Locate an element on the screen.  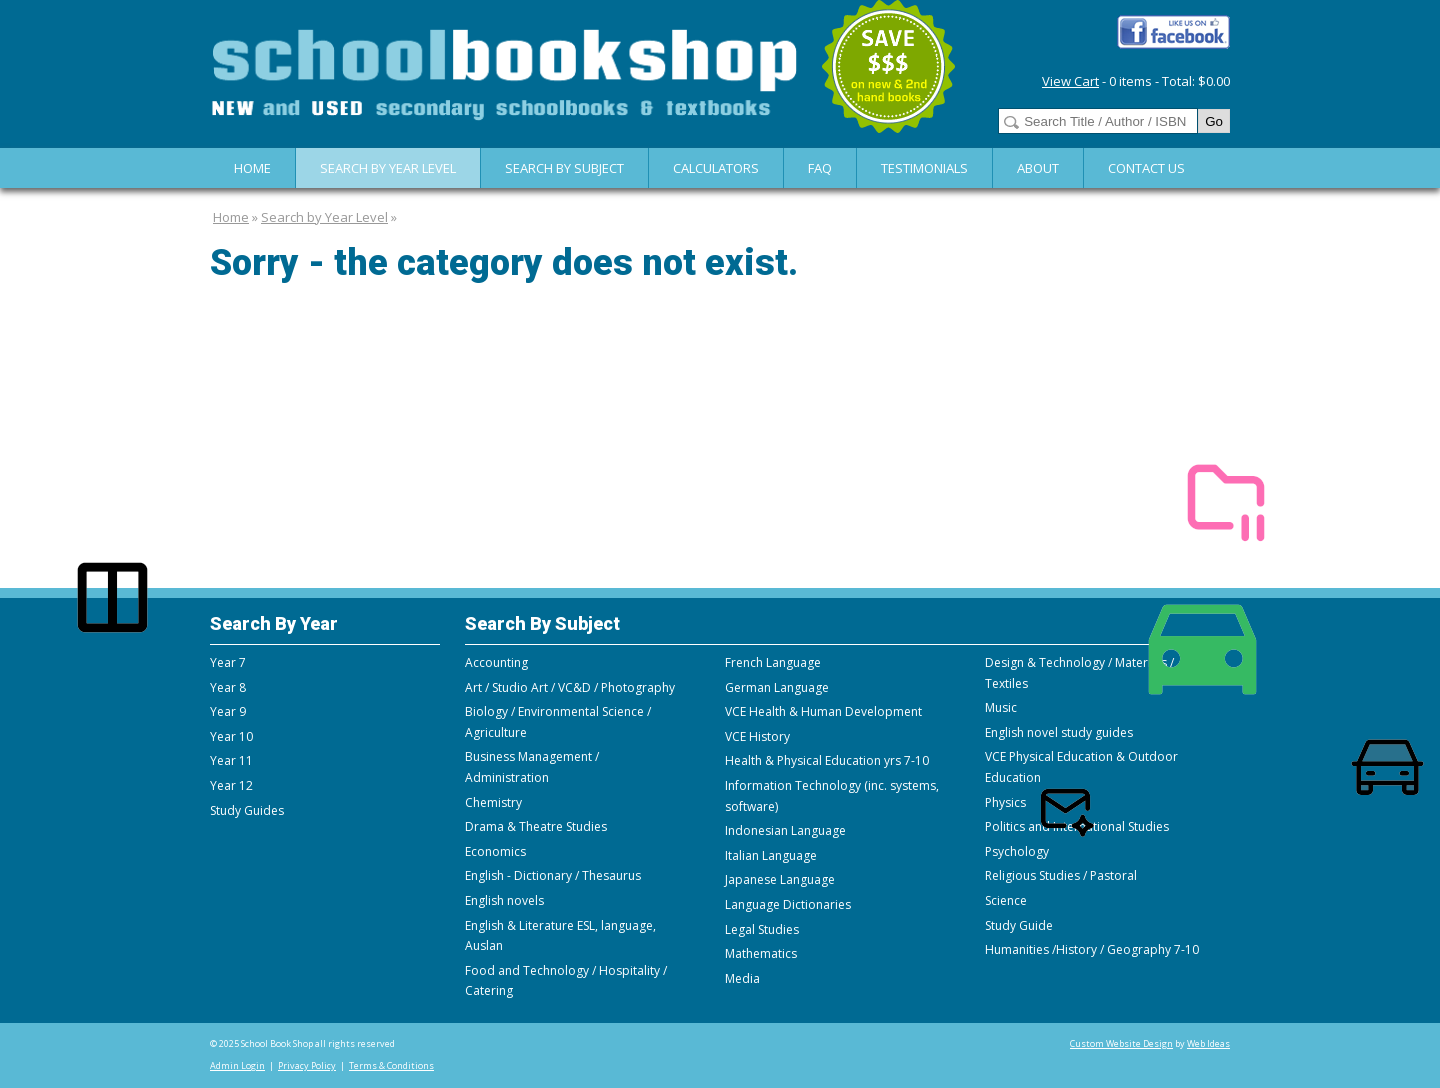
split view horizontally is located at coordinates (112, 597).